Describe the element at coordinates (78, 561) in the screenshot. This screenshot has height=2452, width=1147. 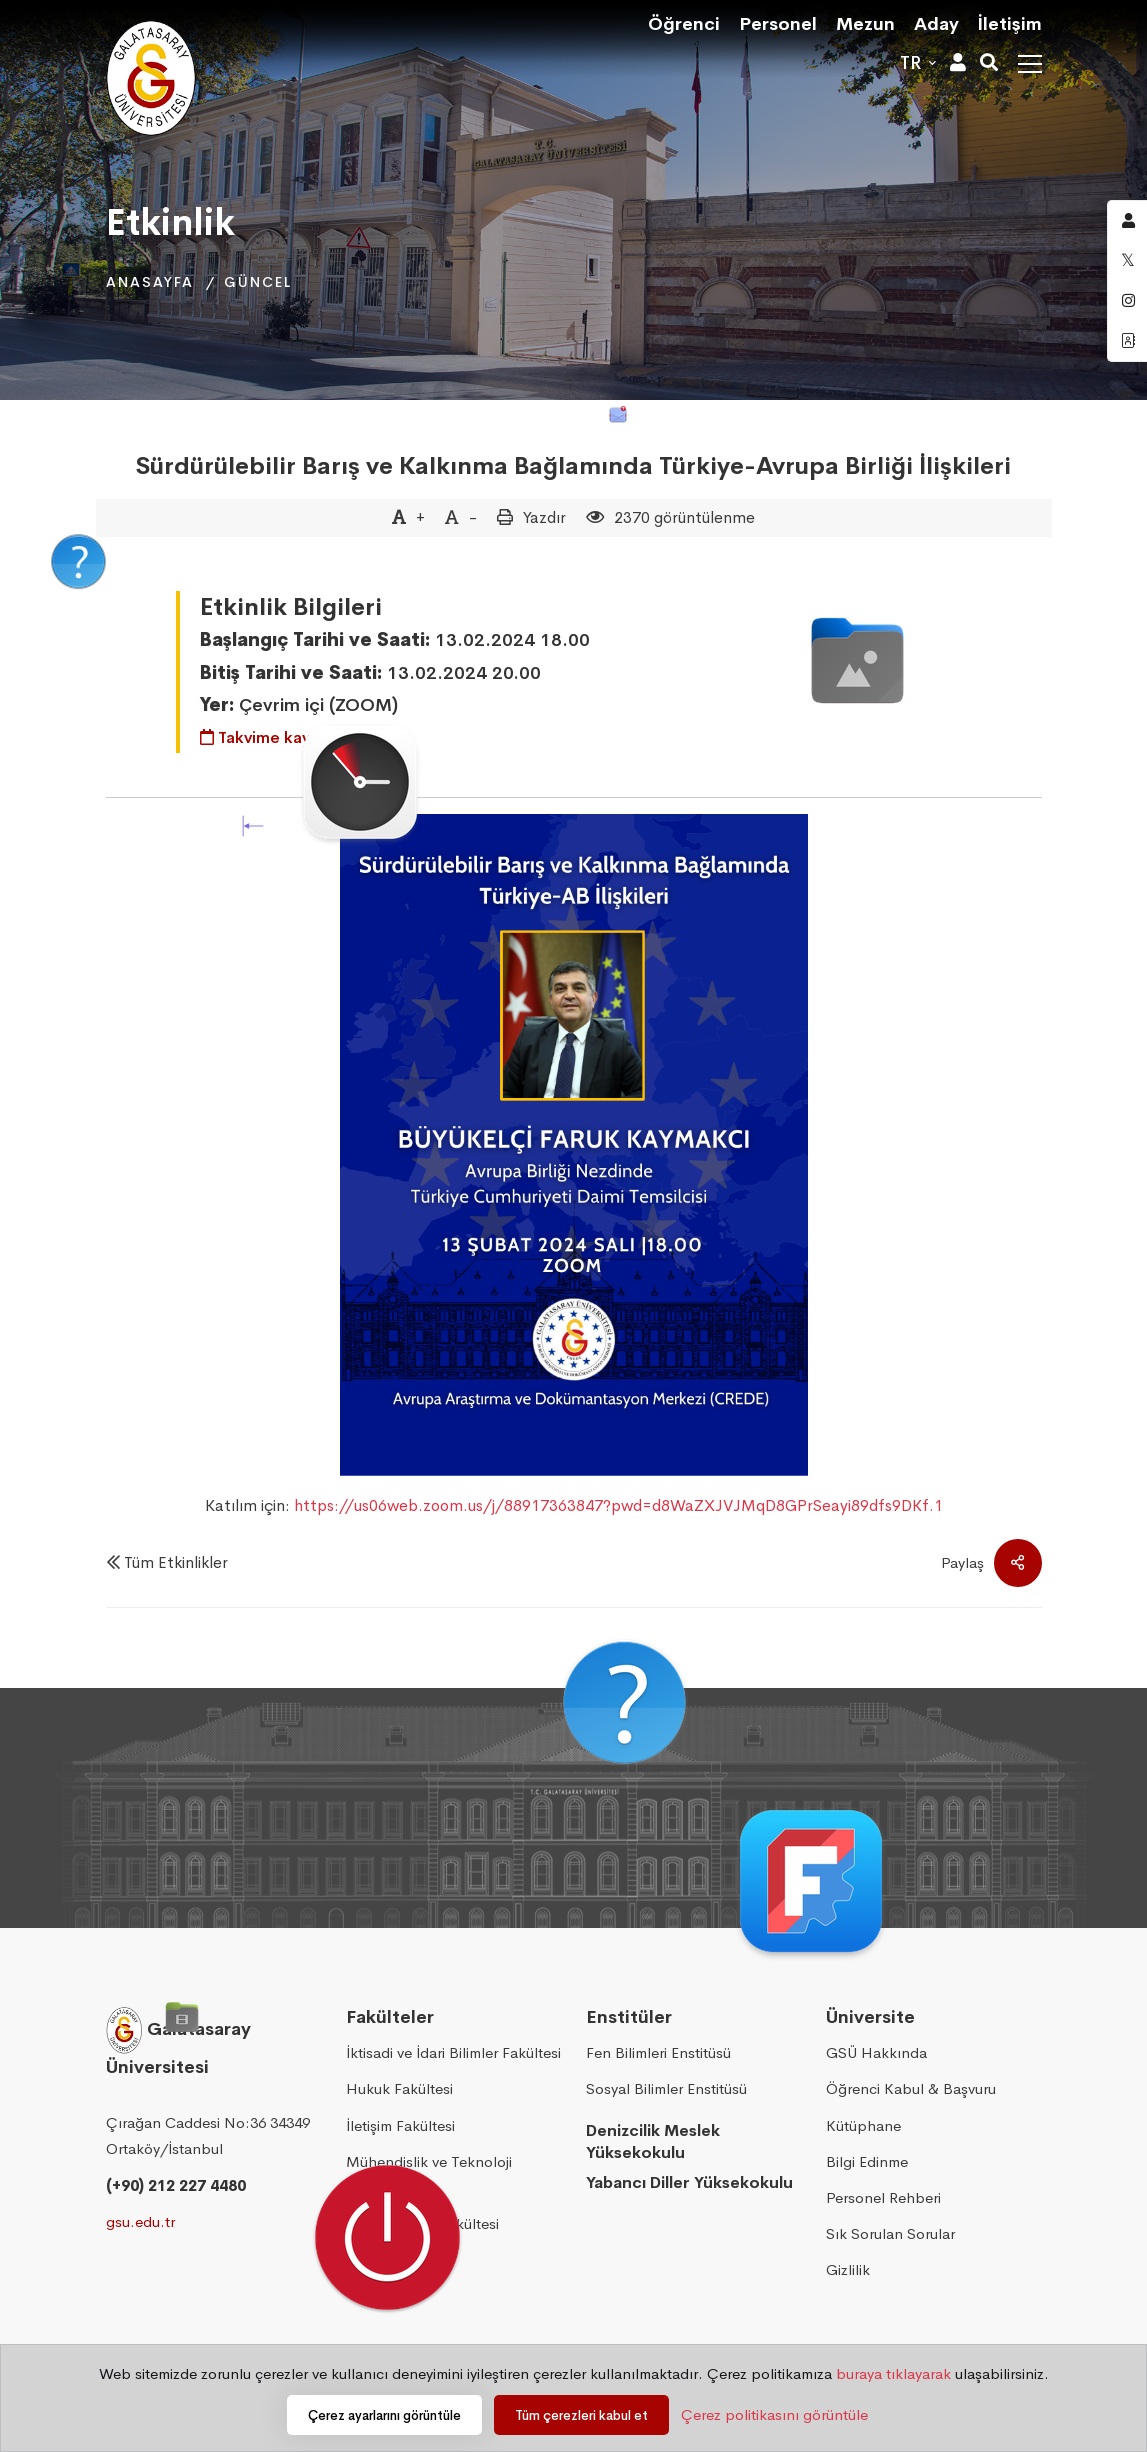
I see `access help documentation or support` at that location.